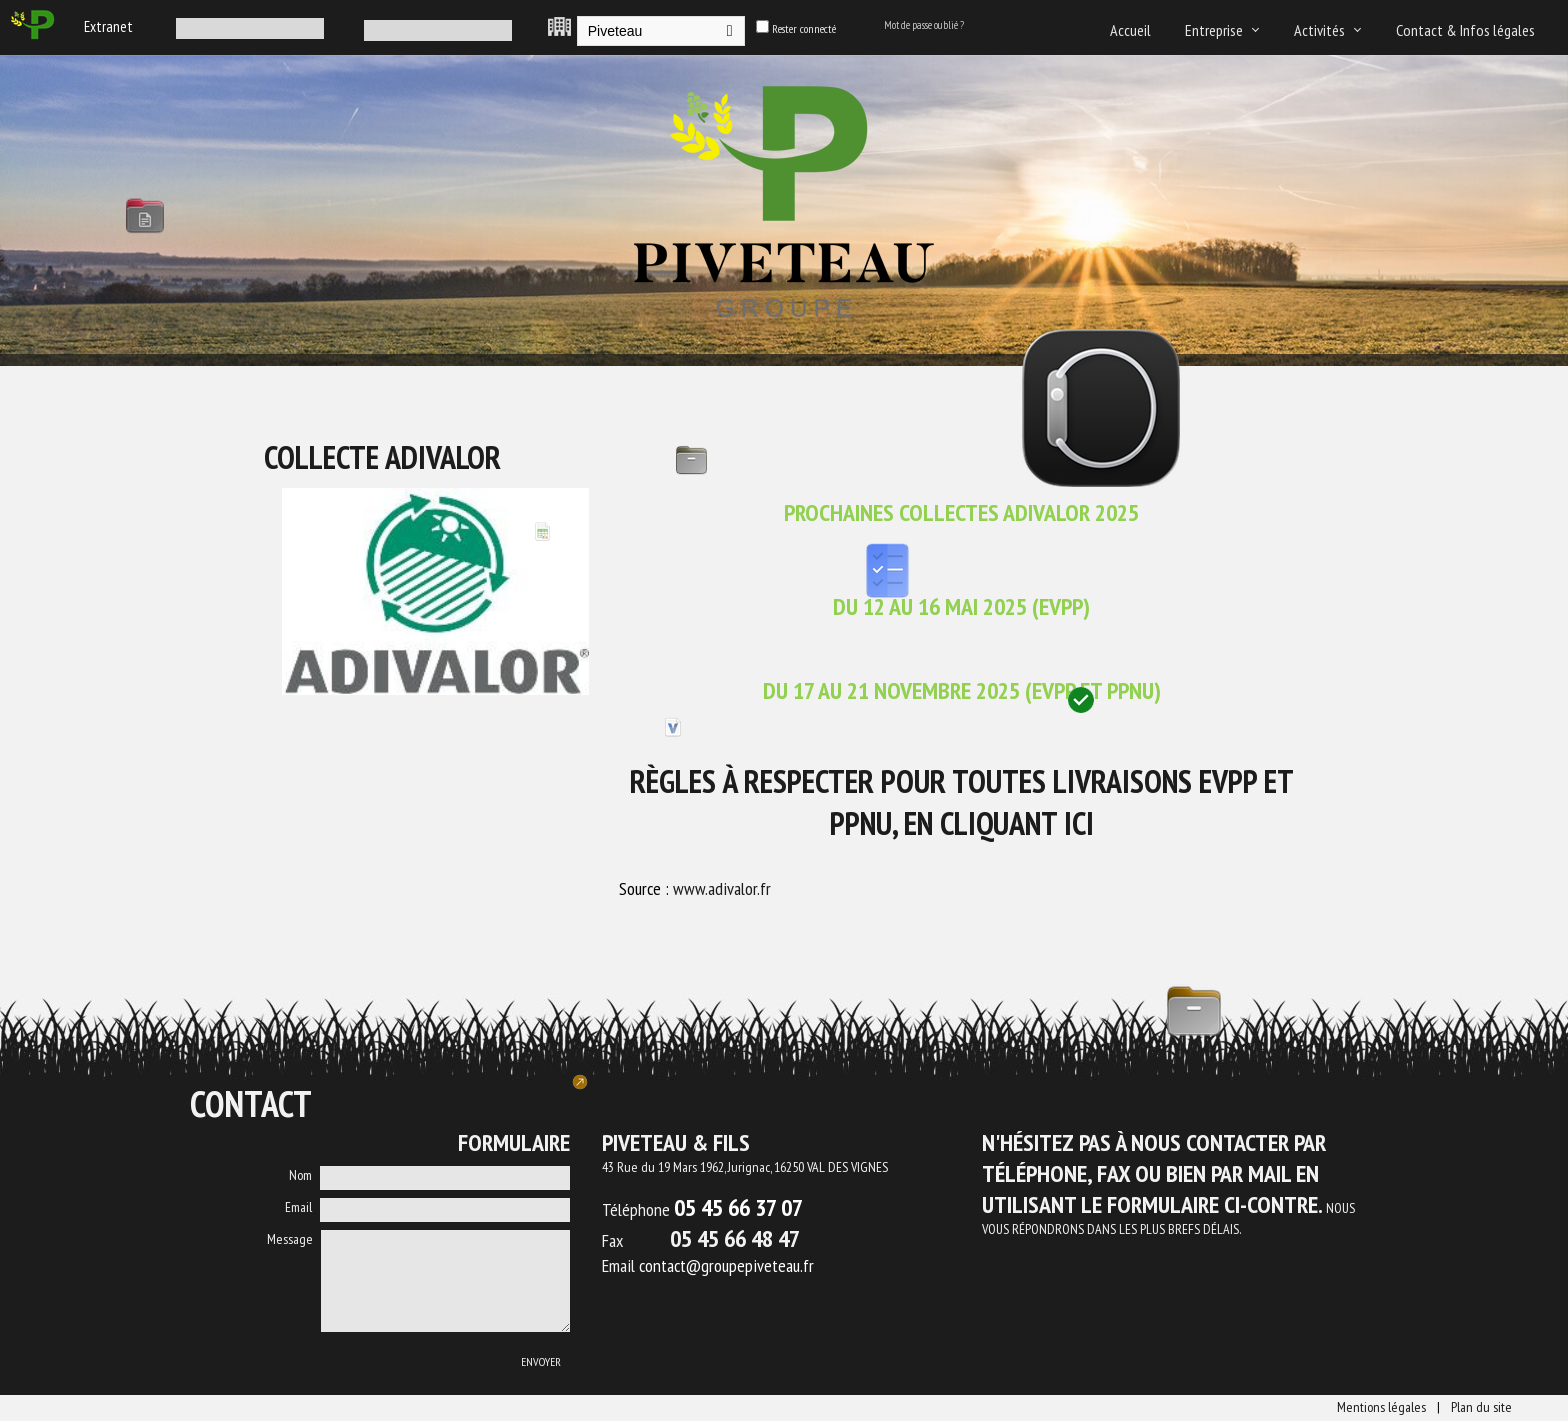 The image size is (1568, 1421). What do you see at coordinates (691, 459) in the screenshot?
I see `open the file manager` at bounding box center [691, 459].